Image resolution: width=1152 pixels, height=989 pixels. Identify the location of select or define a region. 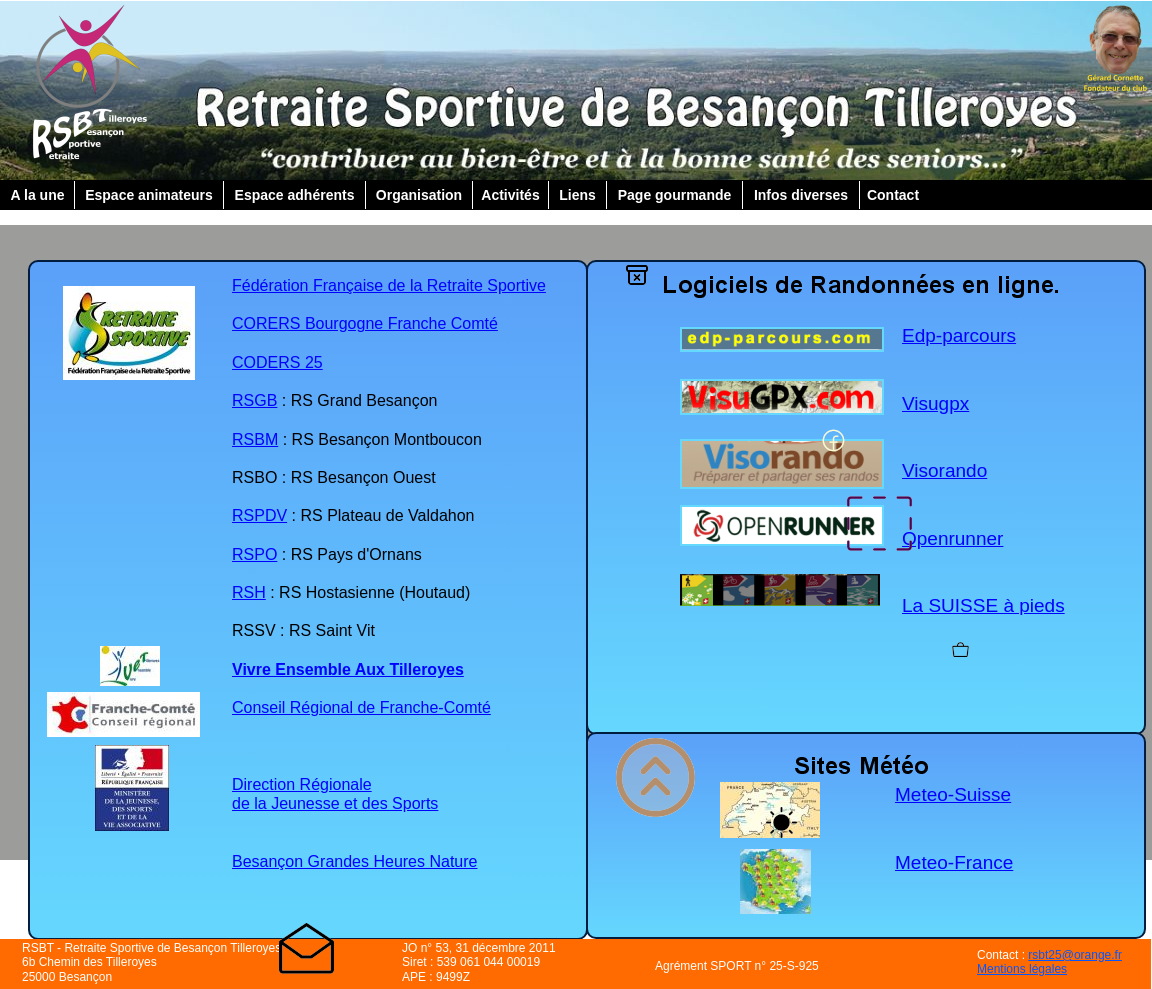
(879, 523).